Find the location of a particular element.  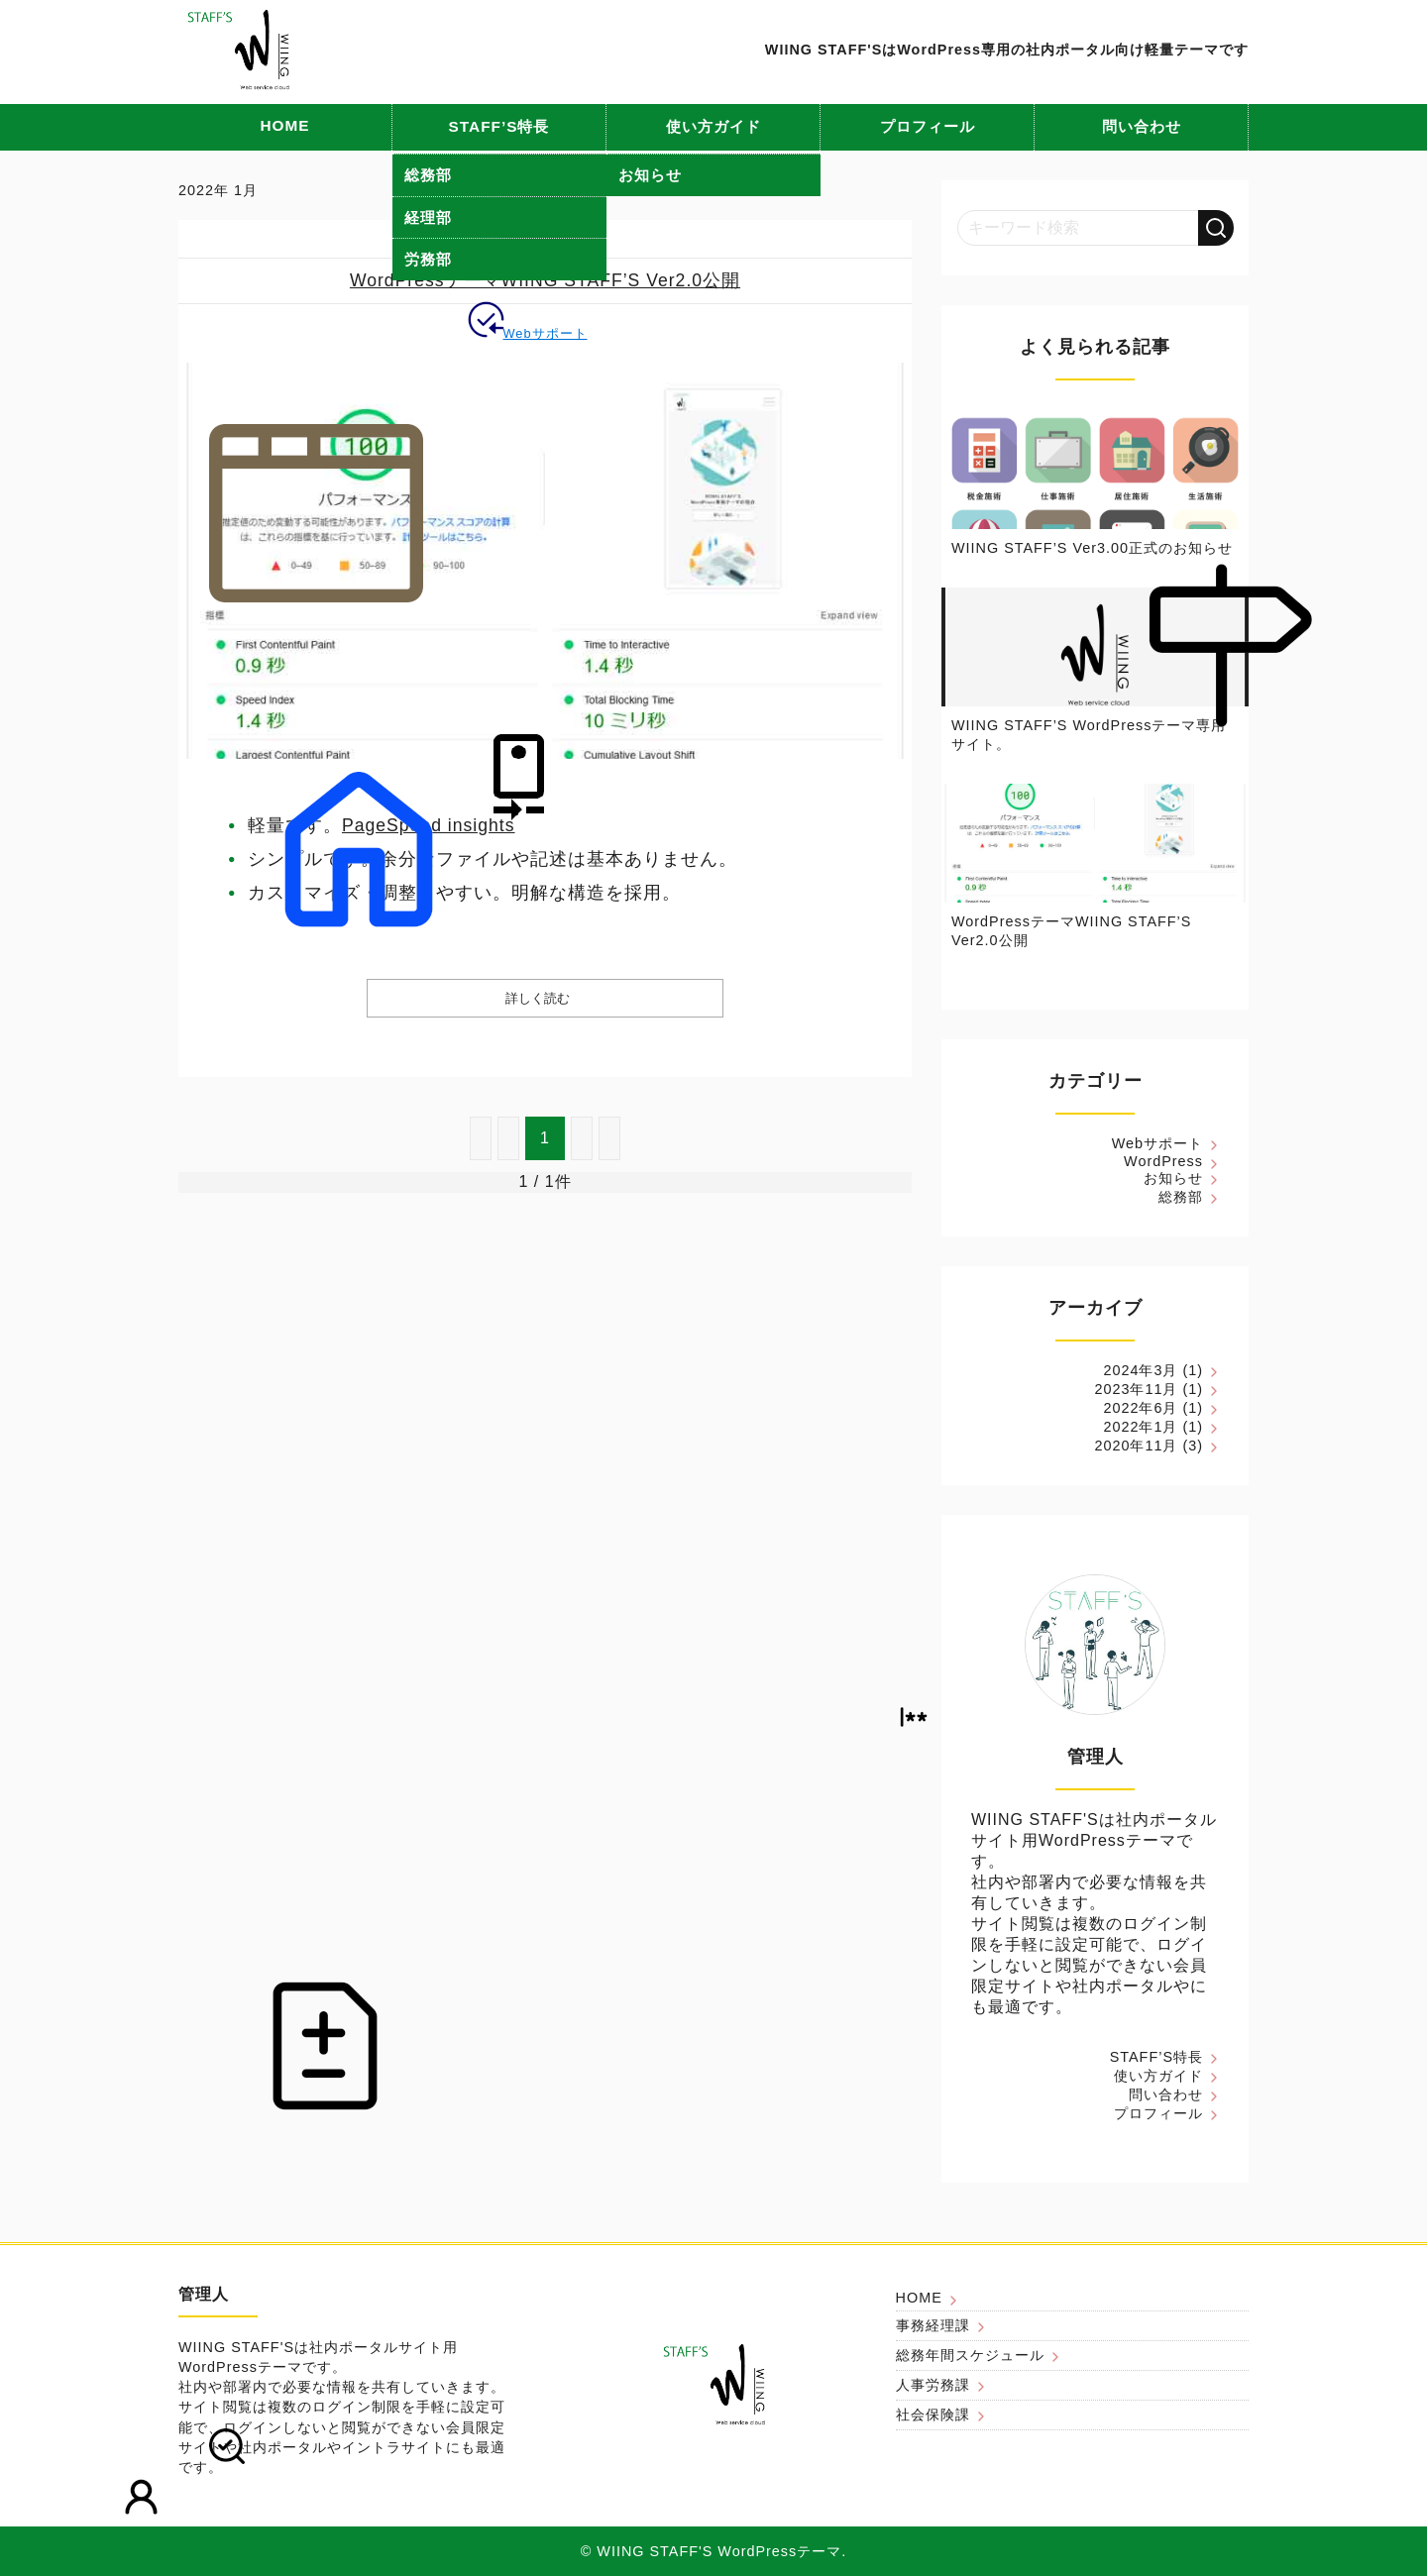

navigate to home screen is located at coordinates (359, 853).